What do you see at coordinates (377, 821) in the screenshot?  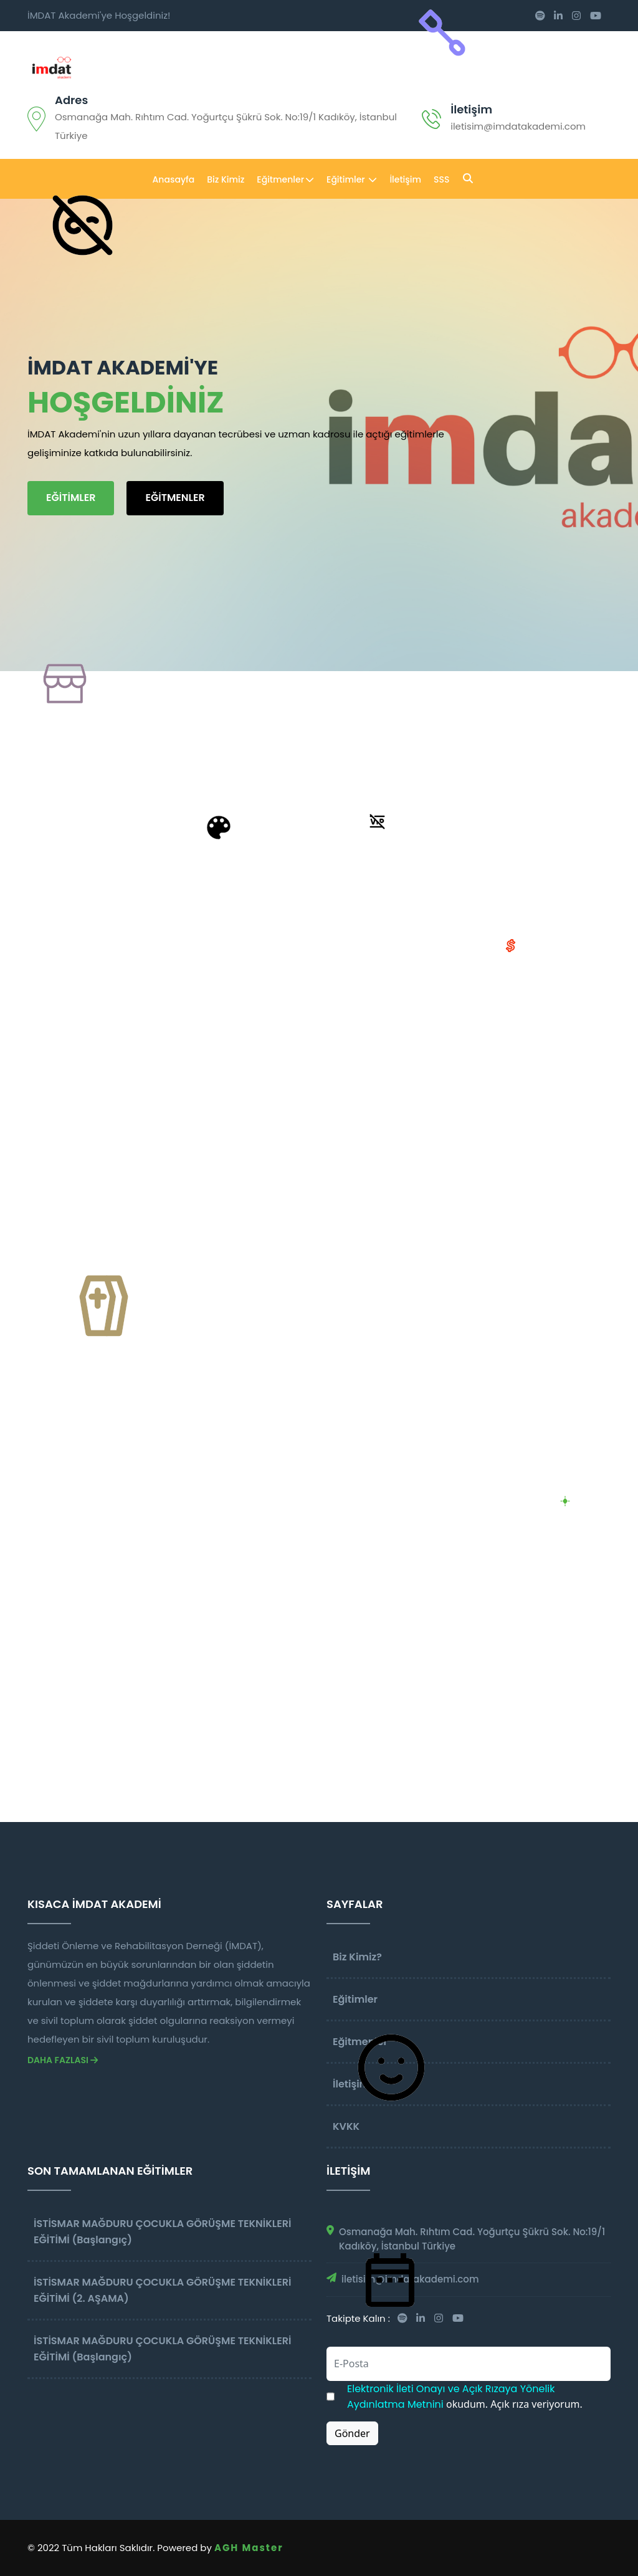 I see `vip status is currently inactive or disabled` at bounding box center [377, 821].